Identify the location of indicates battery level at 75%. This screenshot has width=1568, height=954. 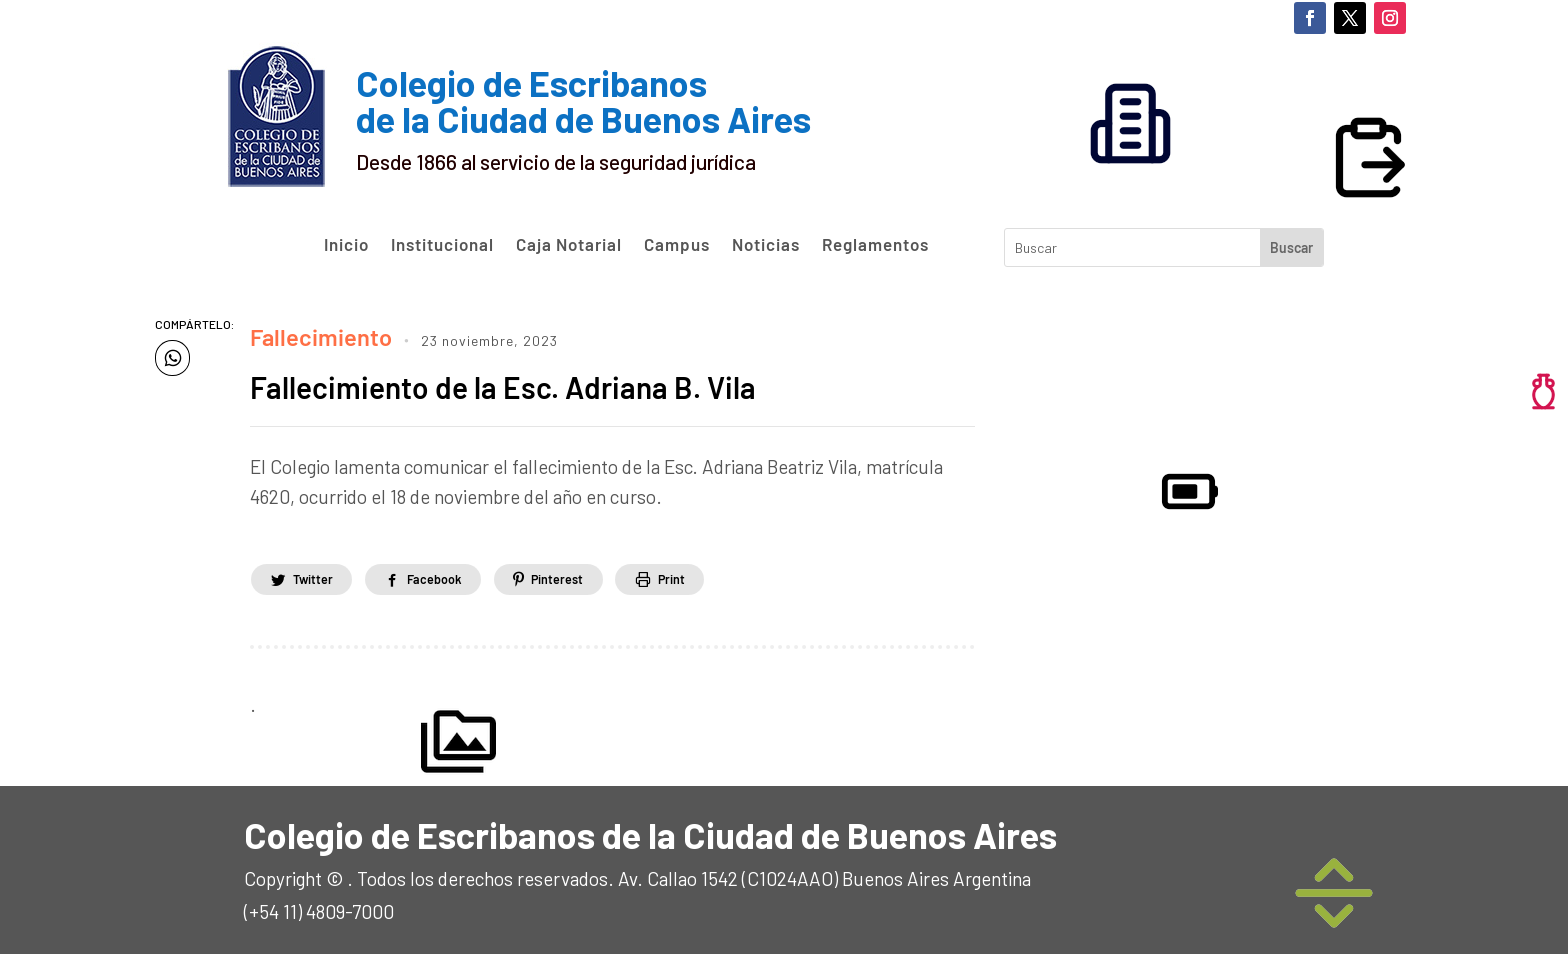
(1188, 491).